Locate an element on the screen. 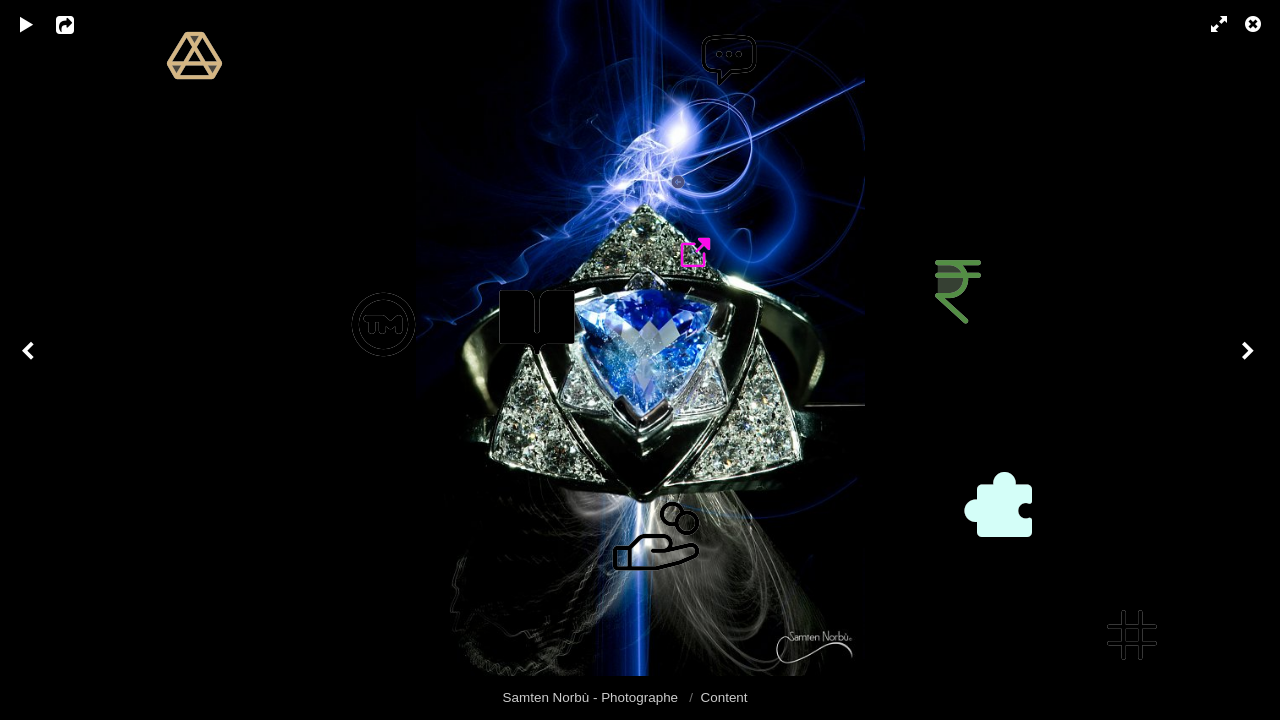 The image size is (1280, 720). open chat or messaging is located at coordinates (729, 60).